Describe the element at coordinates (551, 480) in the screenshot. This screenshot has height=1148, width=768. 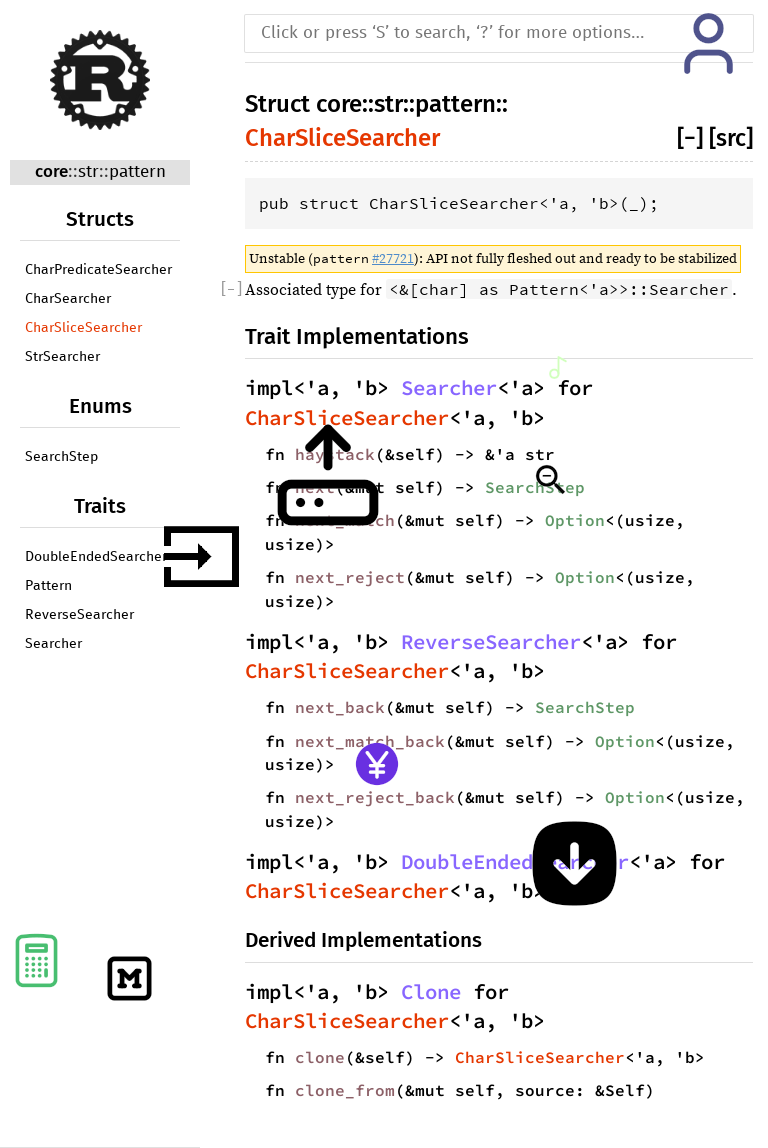
I see `zoom out to see more of the view` at that location.